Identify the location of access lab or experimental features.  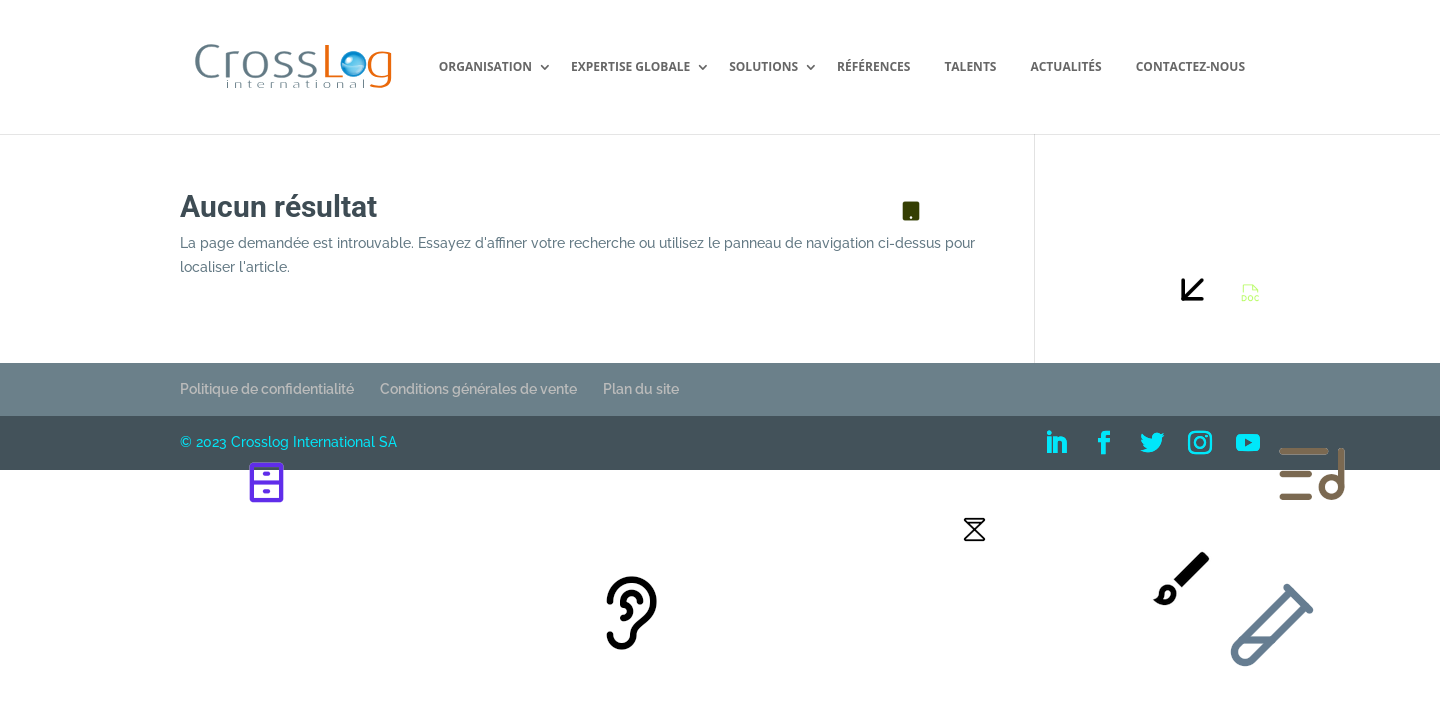
(1272, 625).